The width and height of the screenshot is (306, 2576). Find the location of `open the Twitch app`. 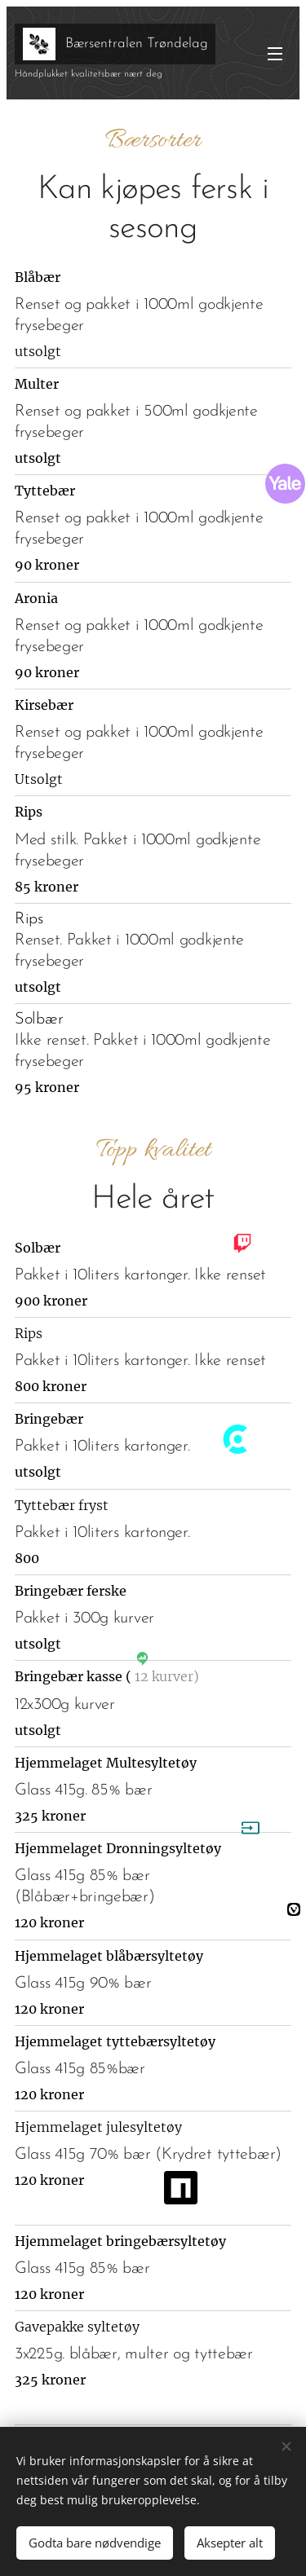

open the Twitch app is located at coordinates (242, 1244).